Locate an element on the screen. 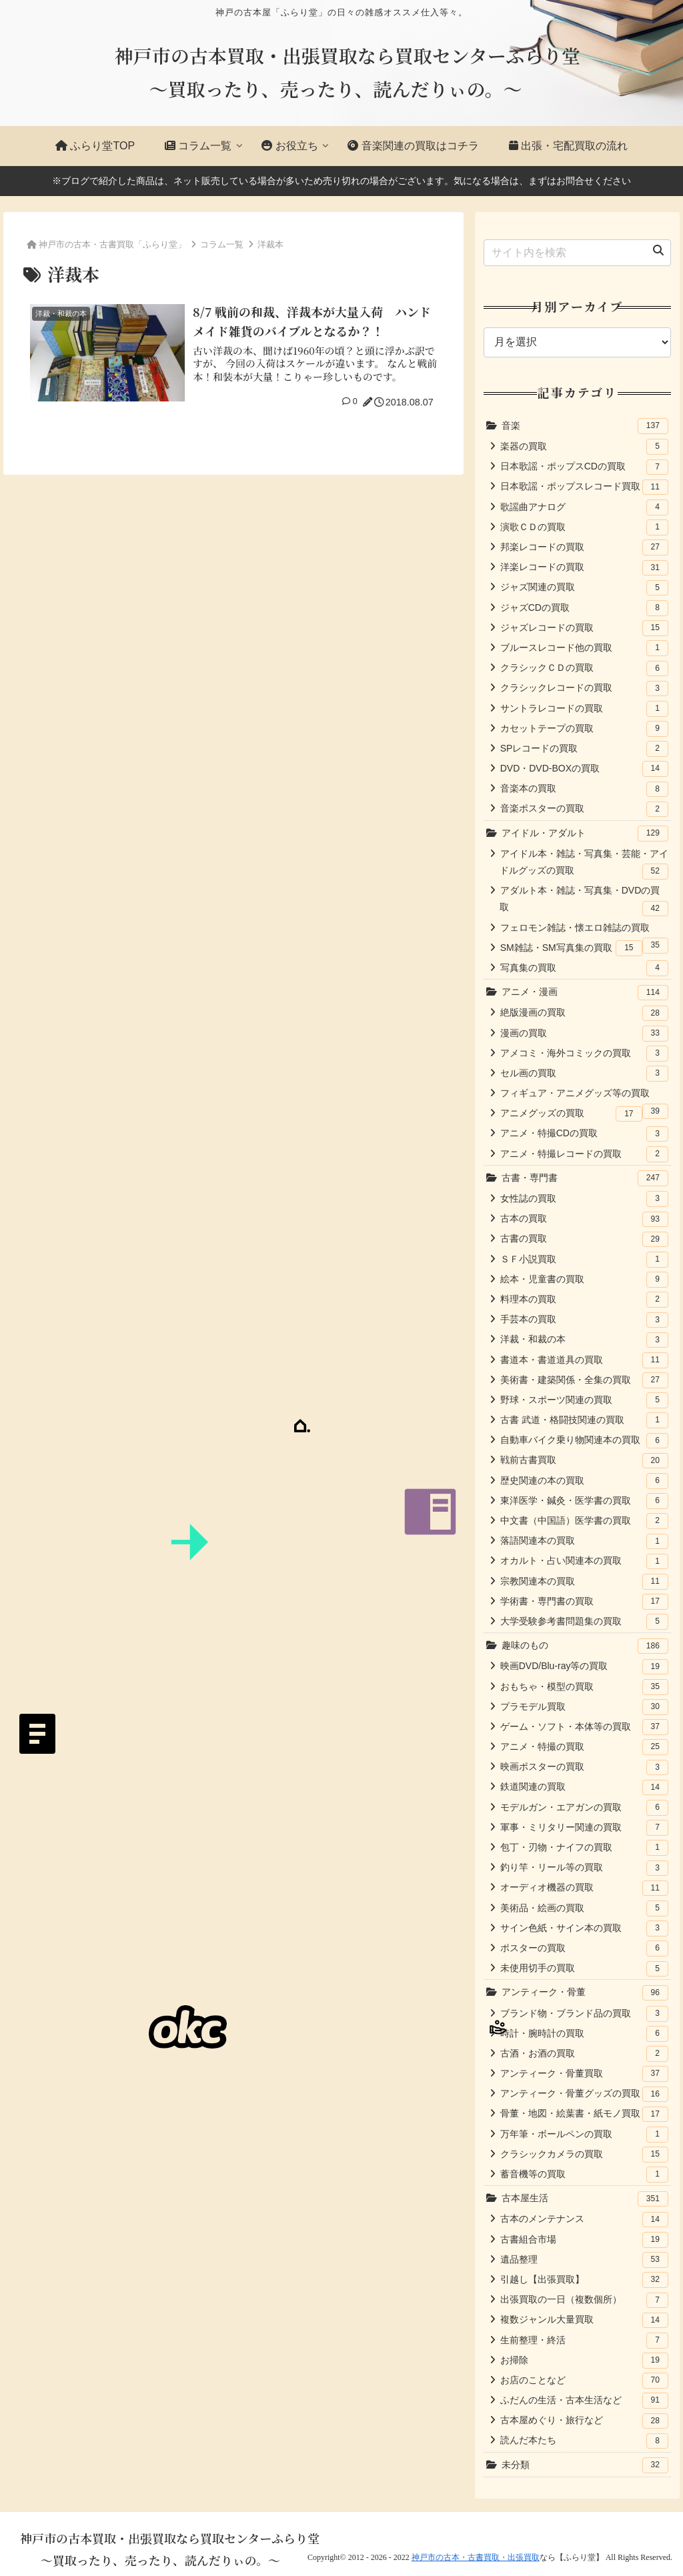 This screenshot has height=2576, width=683. open the OkCupid dating app is located at coordinates (187, 2027).